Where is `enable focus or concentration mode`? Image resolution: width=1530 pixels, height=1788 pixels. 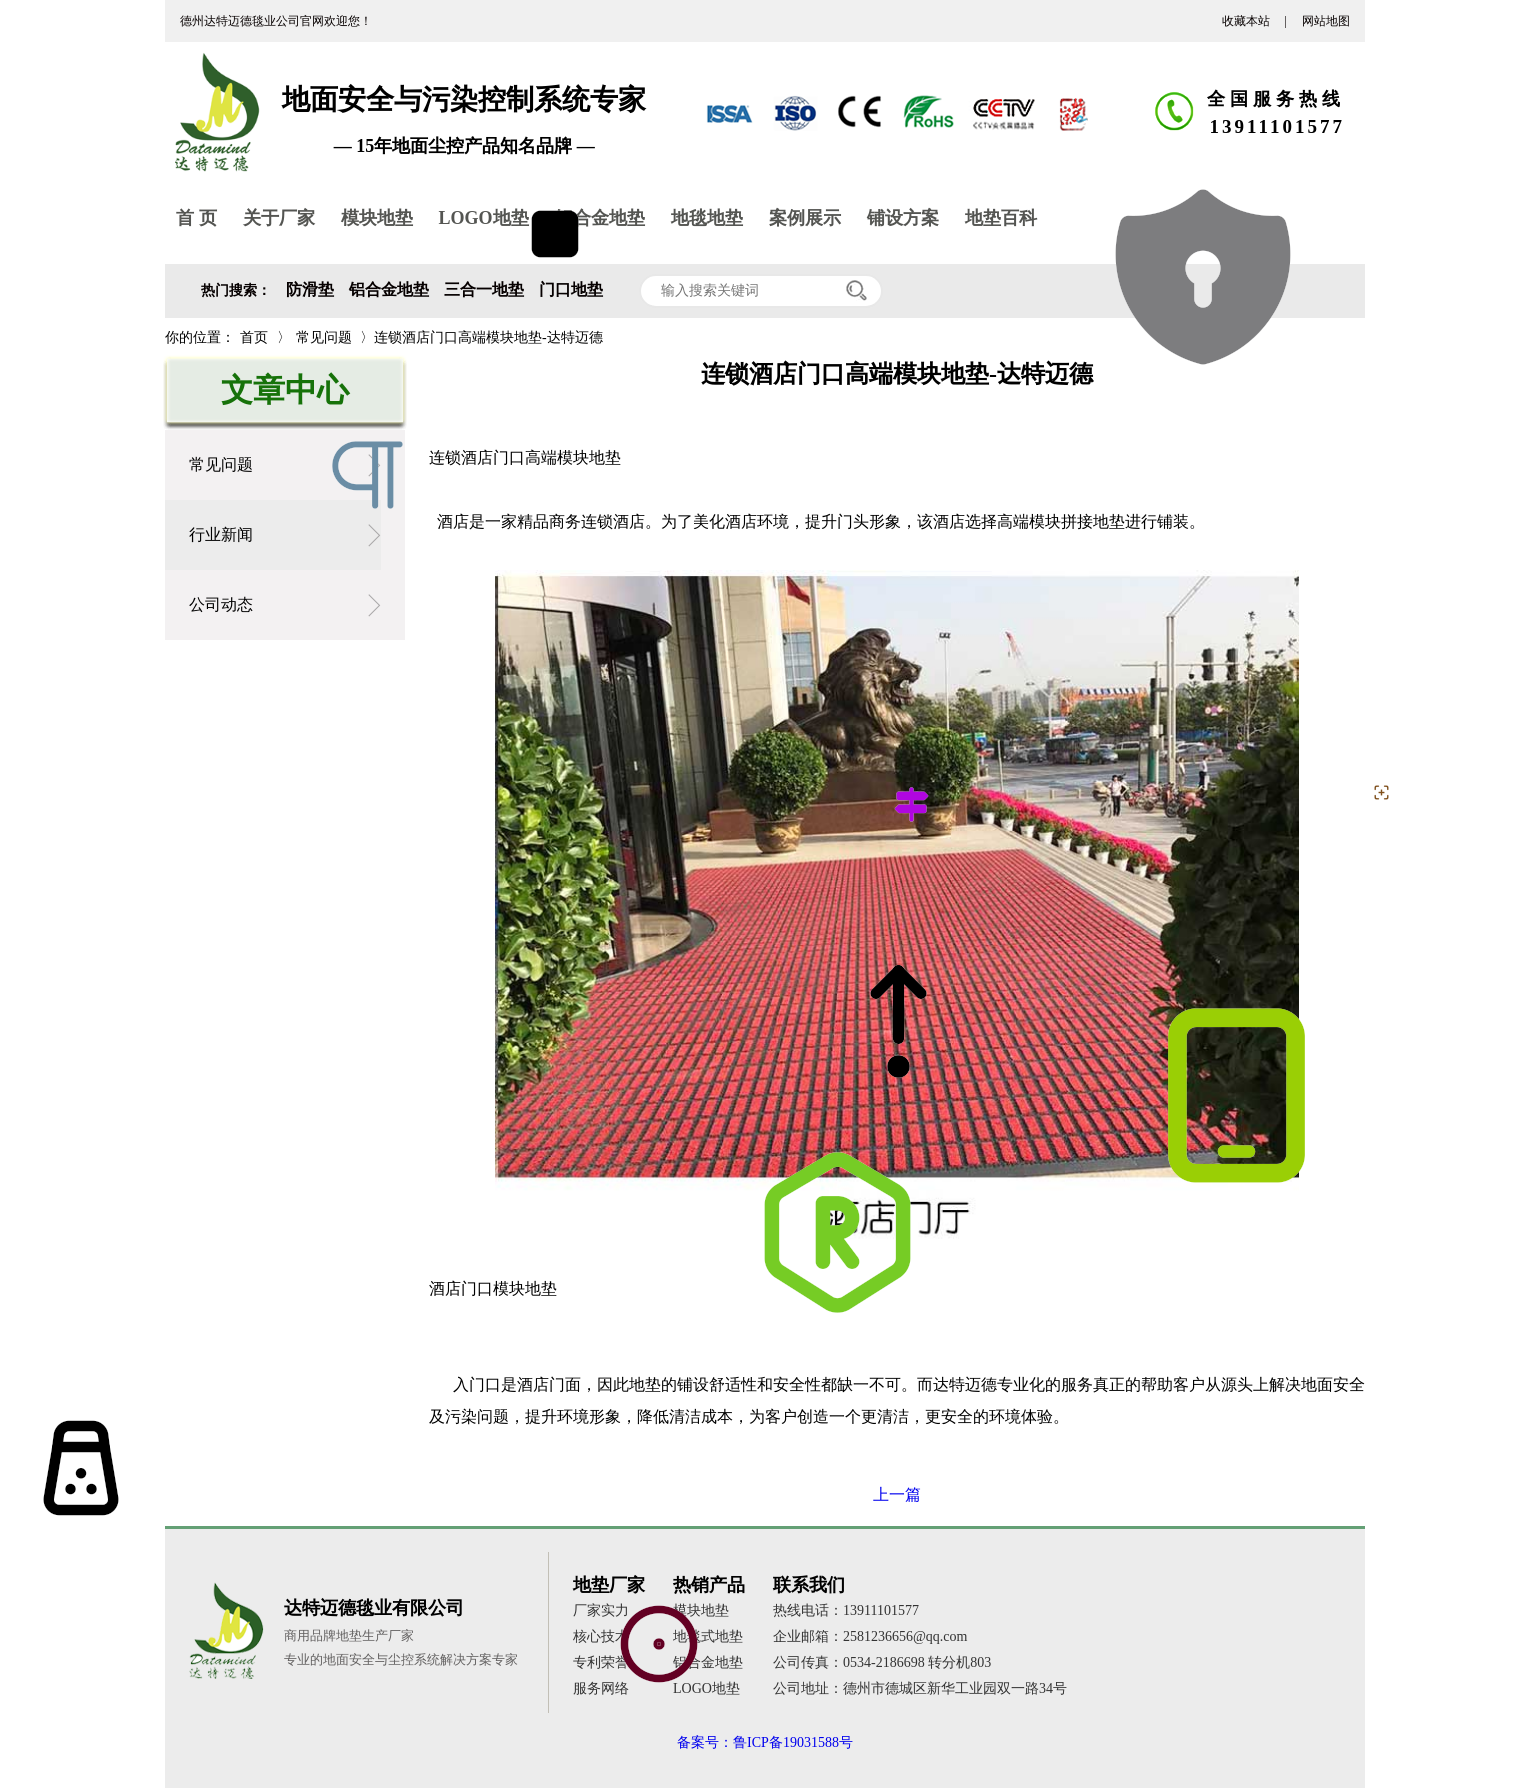 enable focus or concentration mode is located at coordinates (659, 1644).